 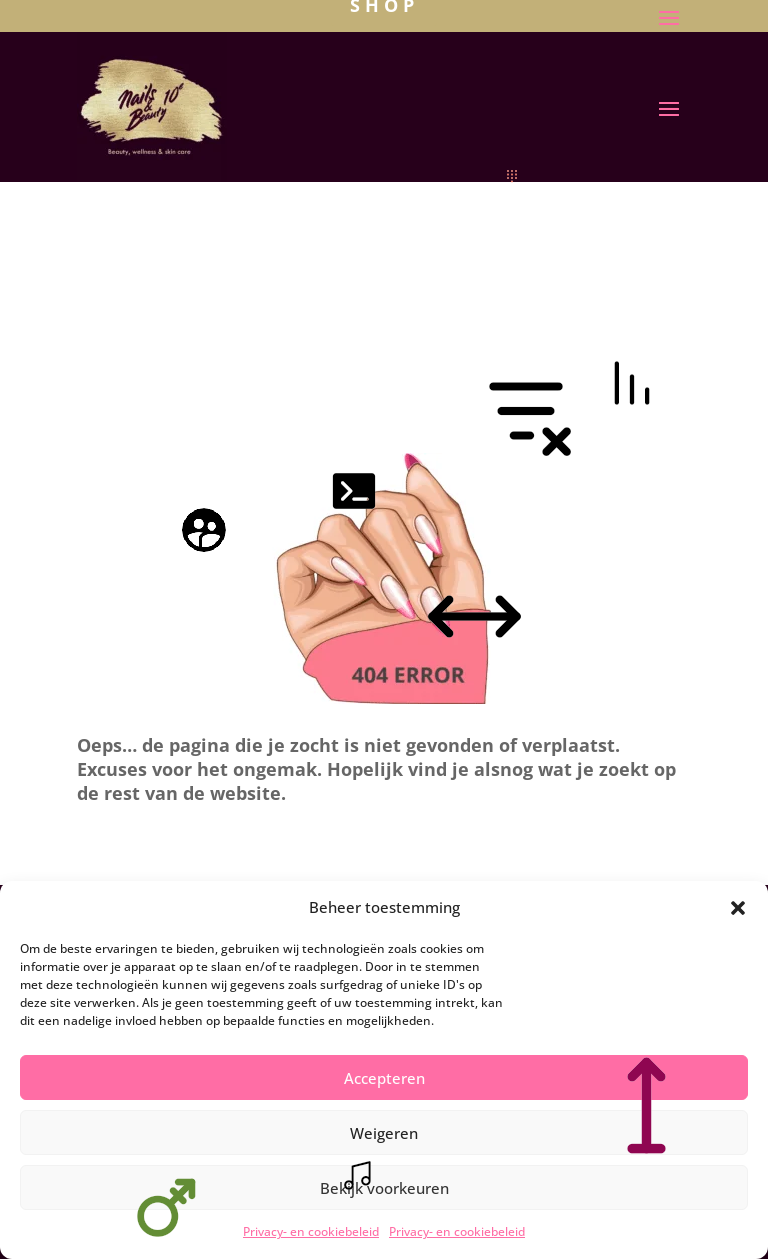 What do you see at coordinates (632, 383) in the screenshot?
I see `view declining metrics or statistics` at bounding box center [632, 383].